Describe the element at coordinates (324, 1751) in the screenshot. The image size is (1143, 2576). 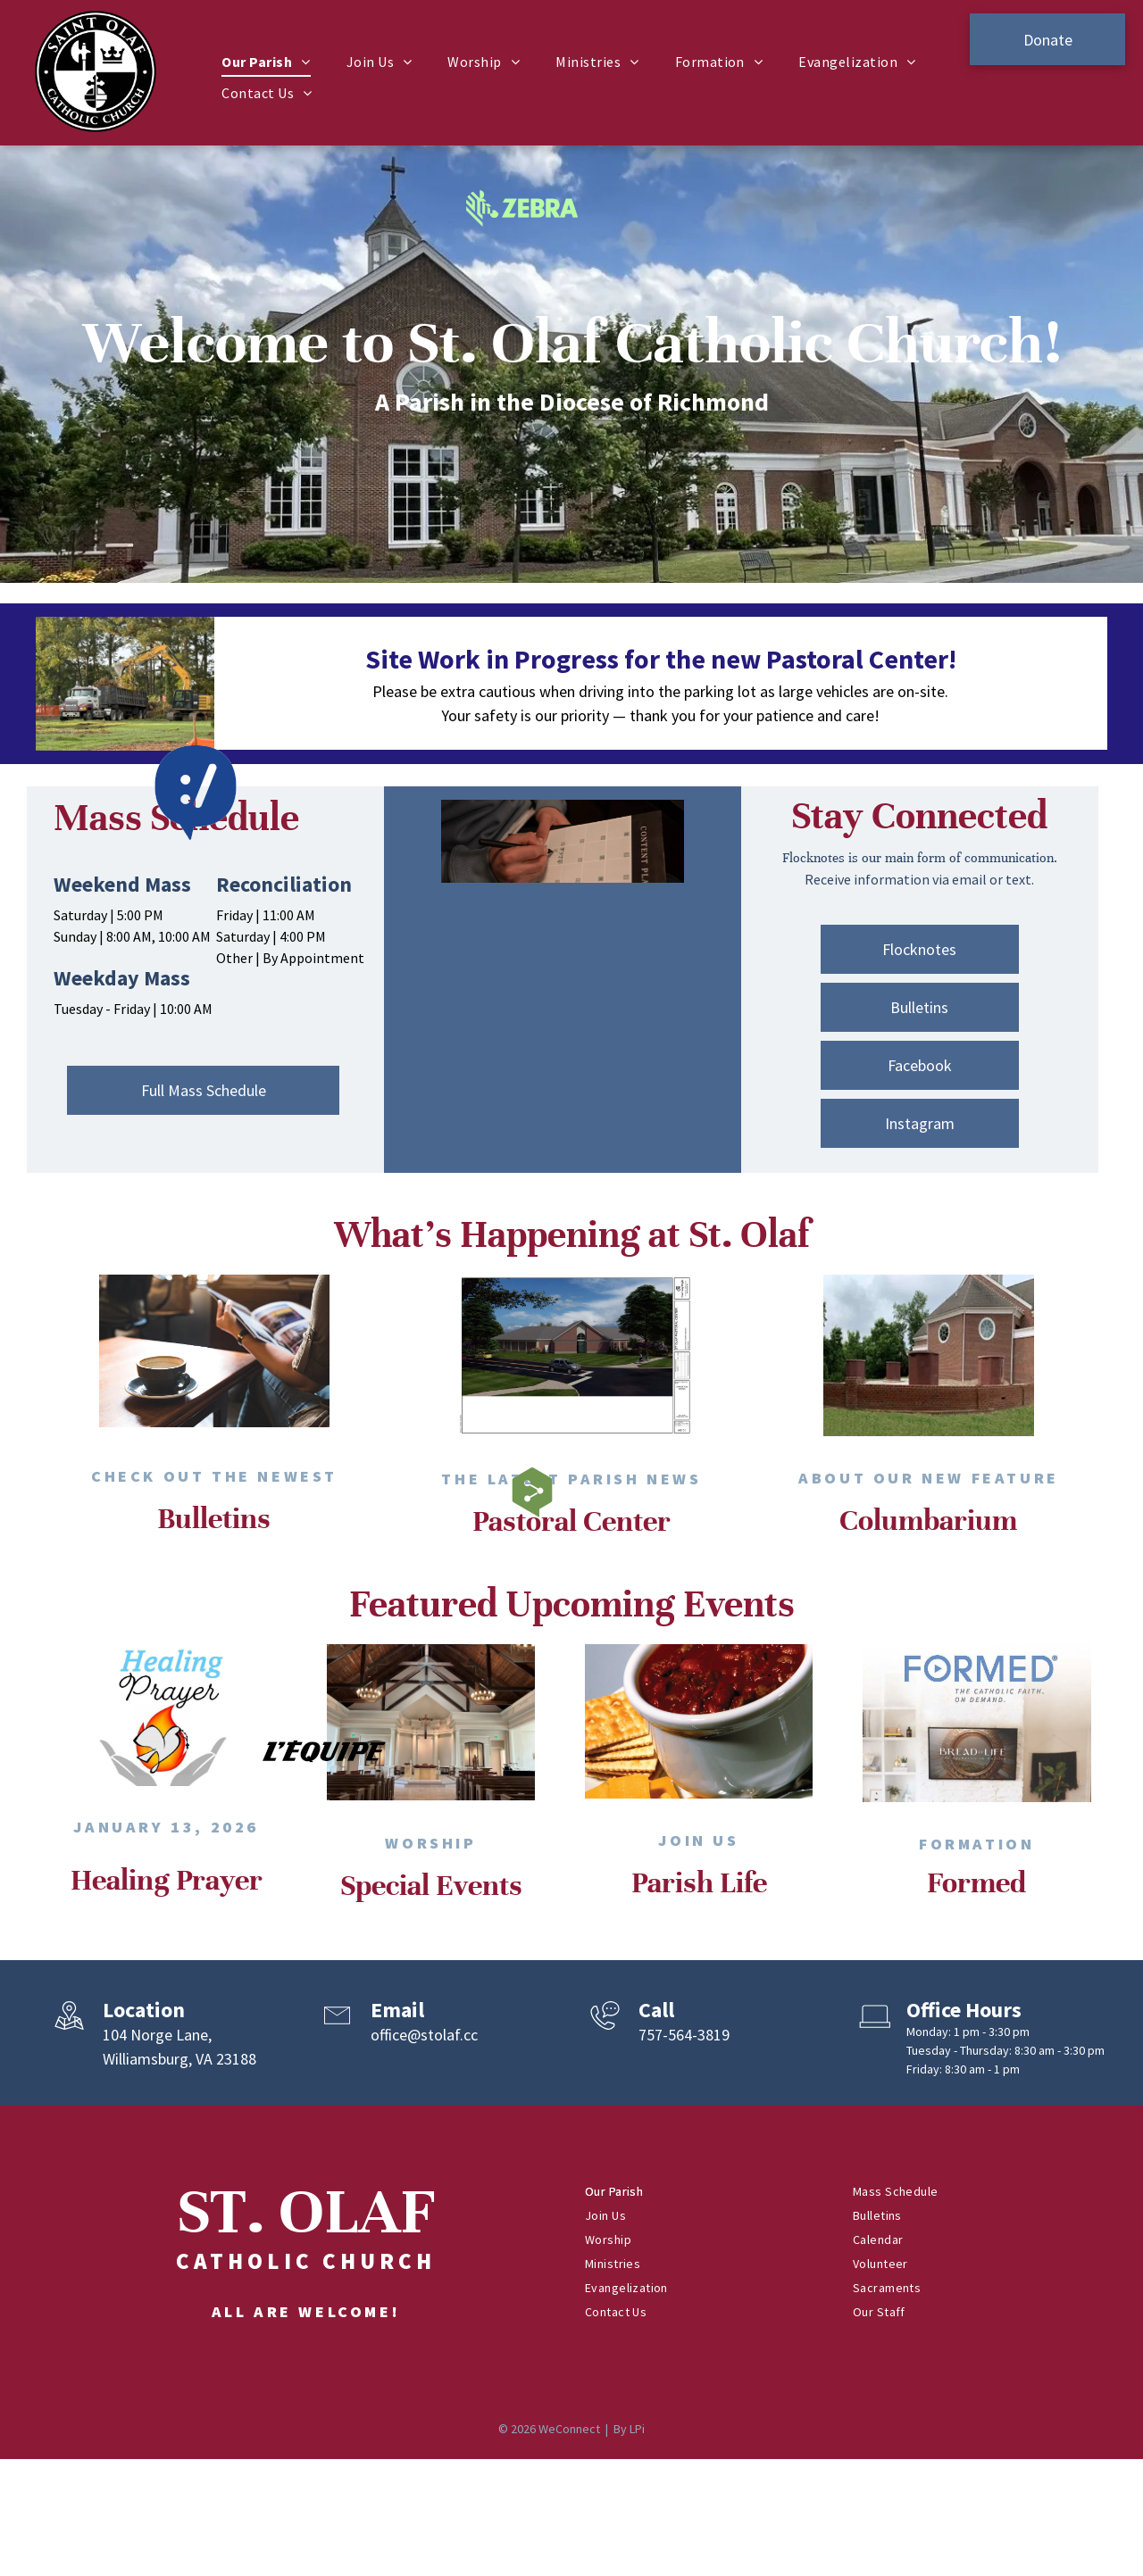
I see `link to L'Équipe sports news website` at that location.